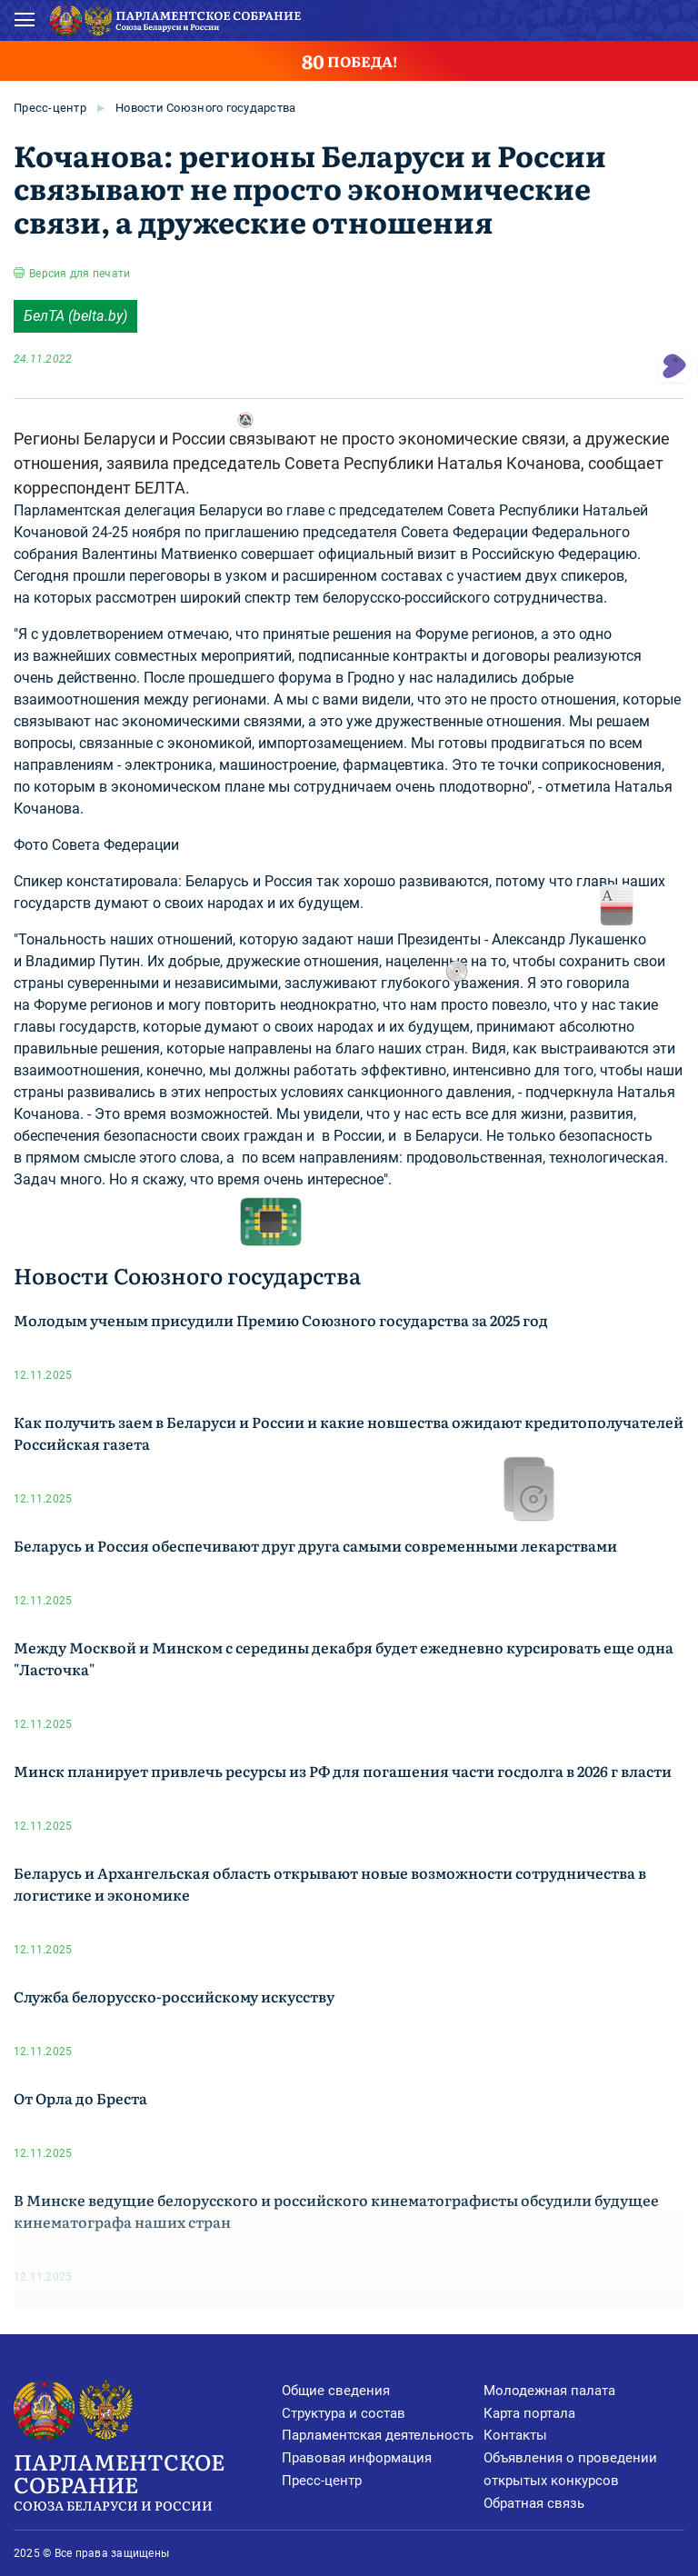 The image size is (698, 2576). What do you see at coordinates (674, 366) in the screenshot?
I see `open gentoo linux application` at bounding box center [674, 366].